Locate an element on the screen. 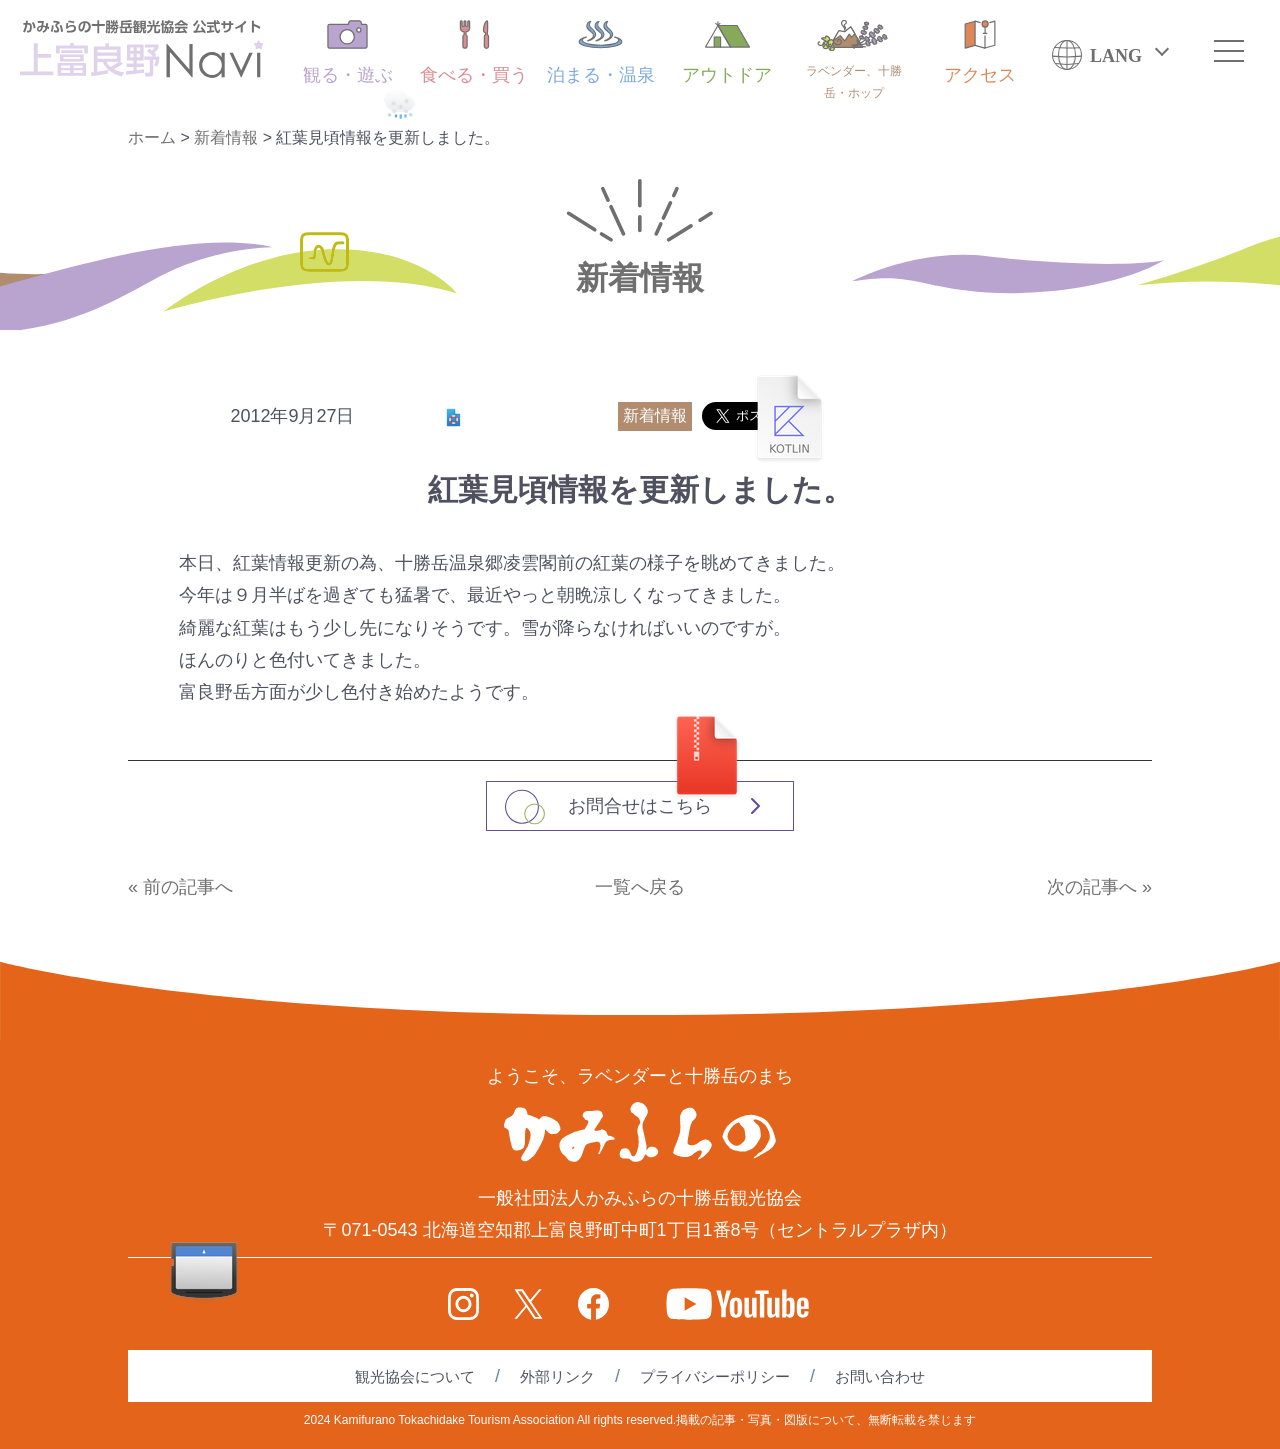 Image resolution: width=1280 pixels, height=1449 pixels. compact flash memory card device is located at coordinates (204, 1271).